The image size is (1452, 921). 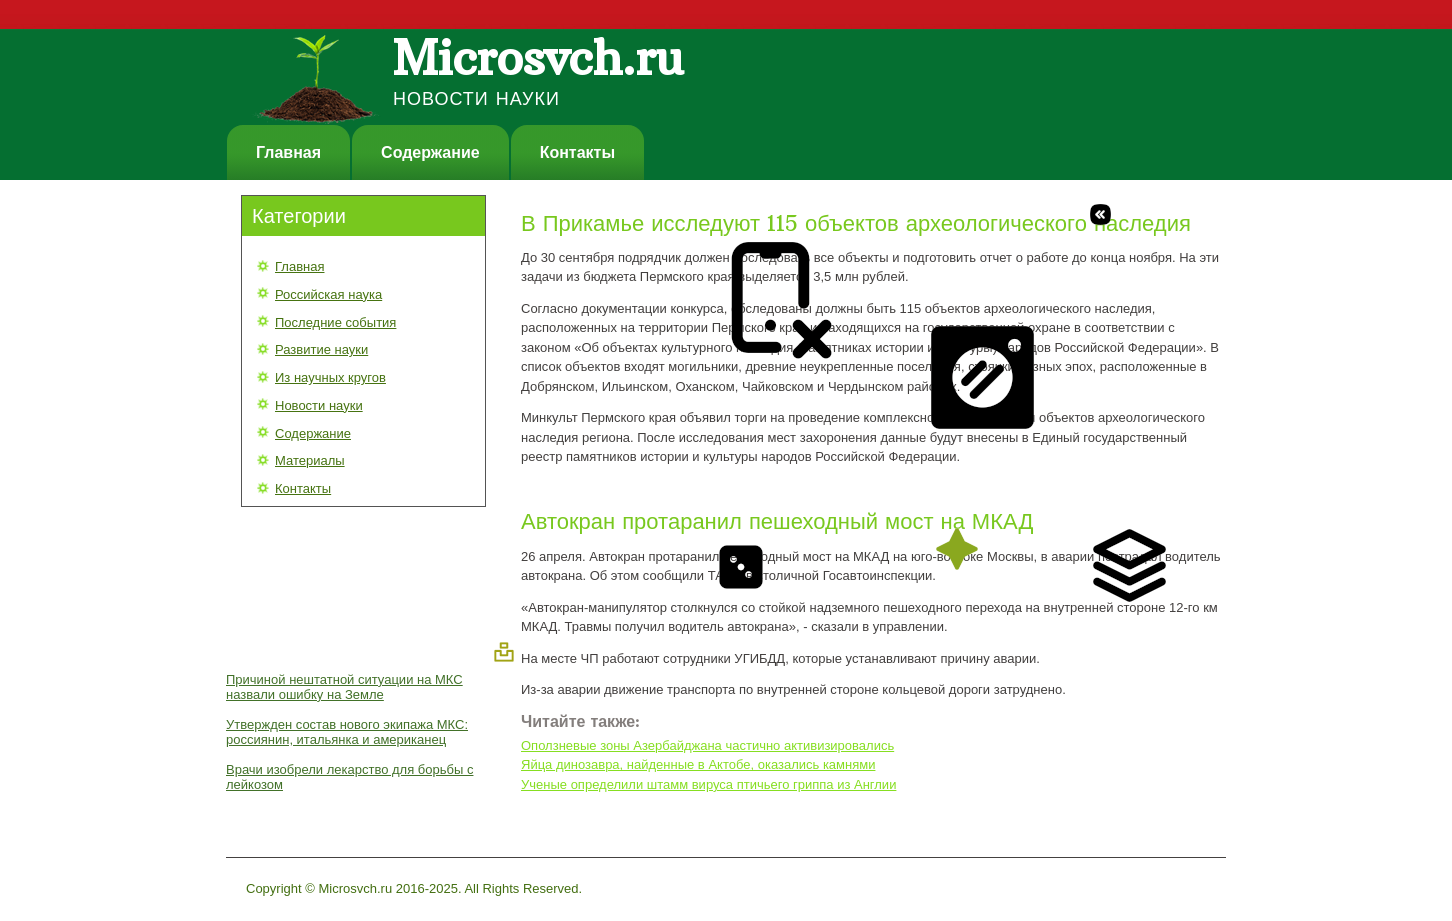 I want to click on indicates a special or featured item, so click(x=957, y=549).